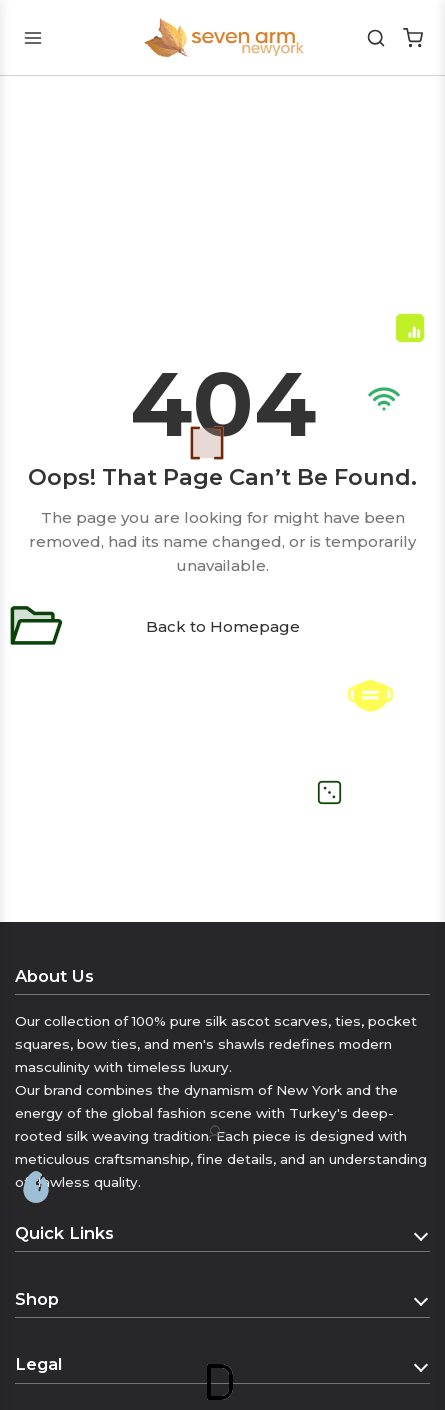 Image resolution: width=445 pixels, height=1410 pixels. Describe the element at coordinates (219, 1382) in the screenshot. I see `represents the letter D in alphabetical navigation` at that location.